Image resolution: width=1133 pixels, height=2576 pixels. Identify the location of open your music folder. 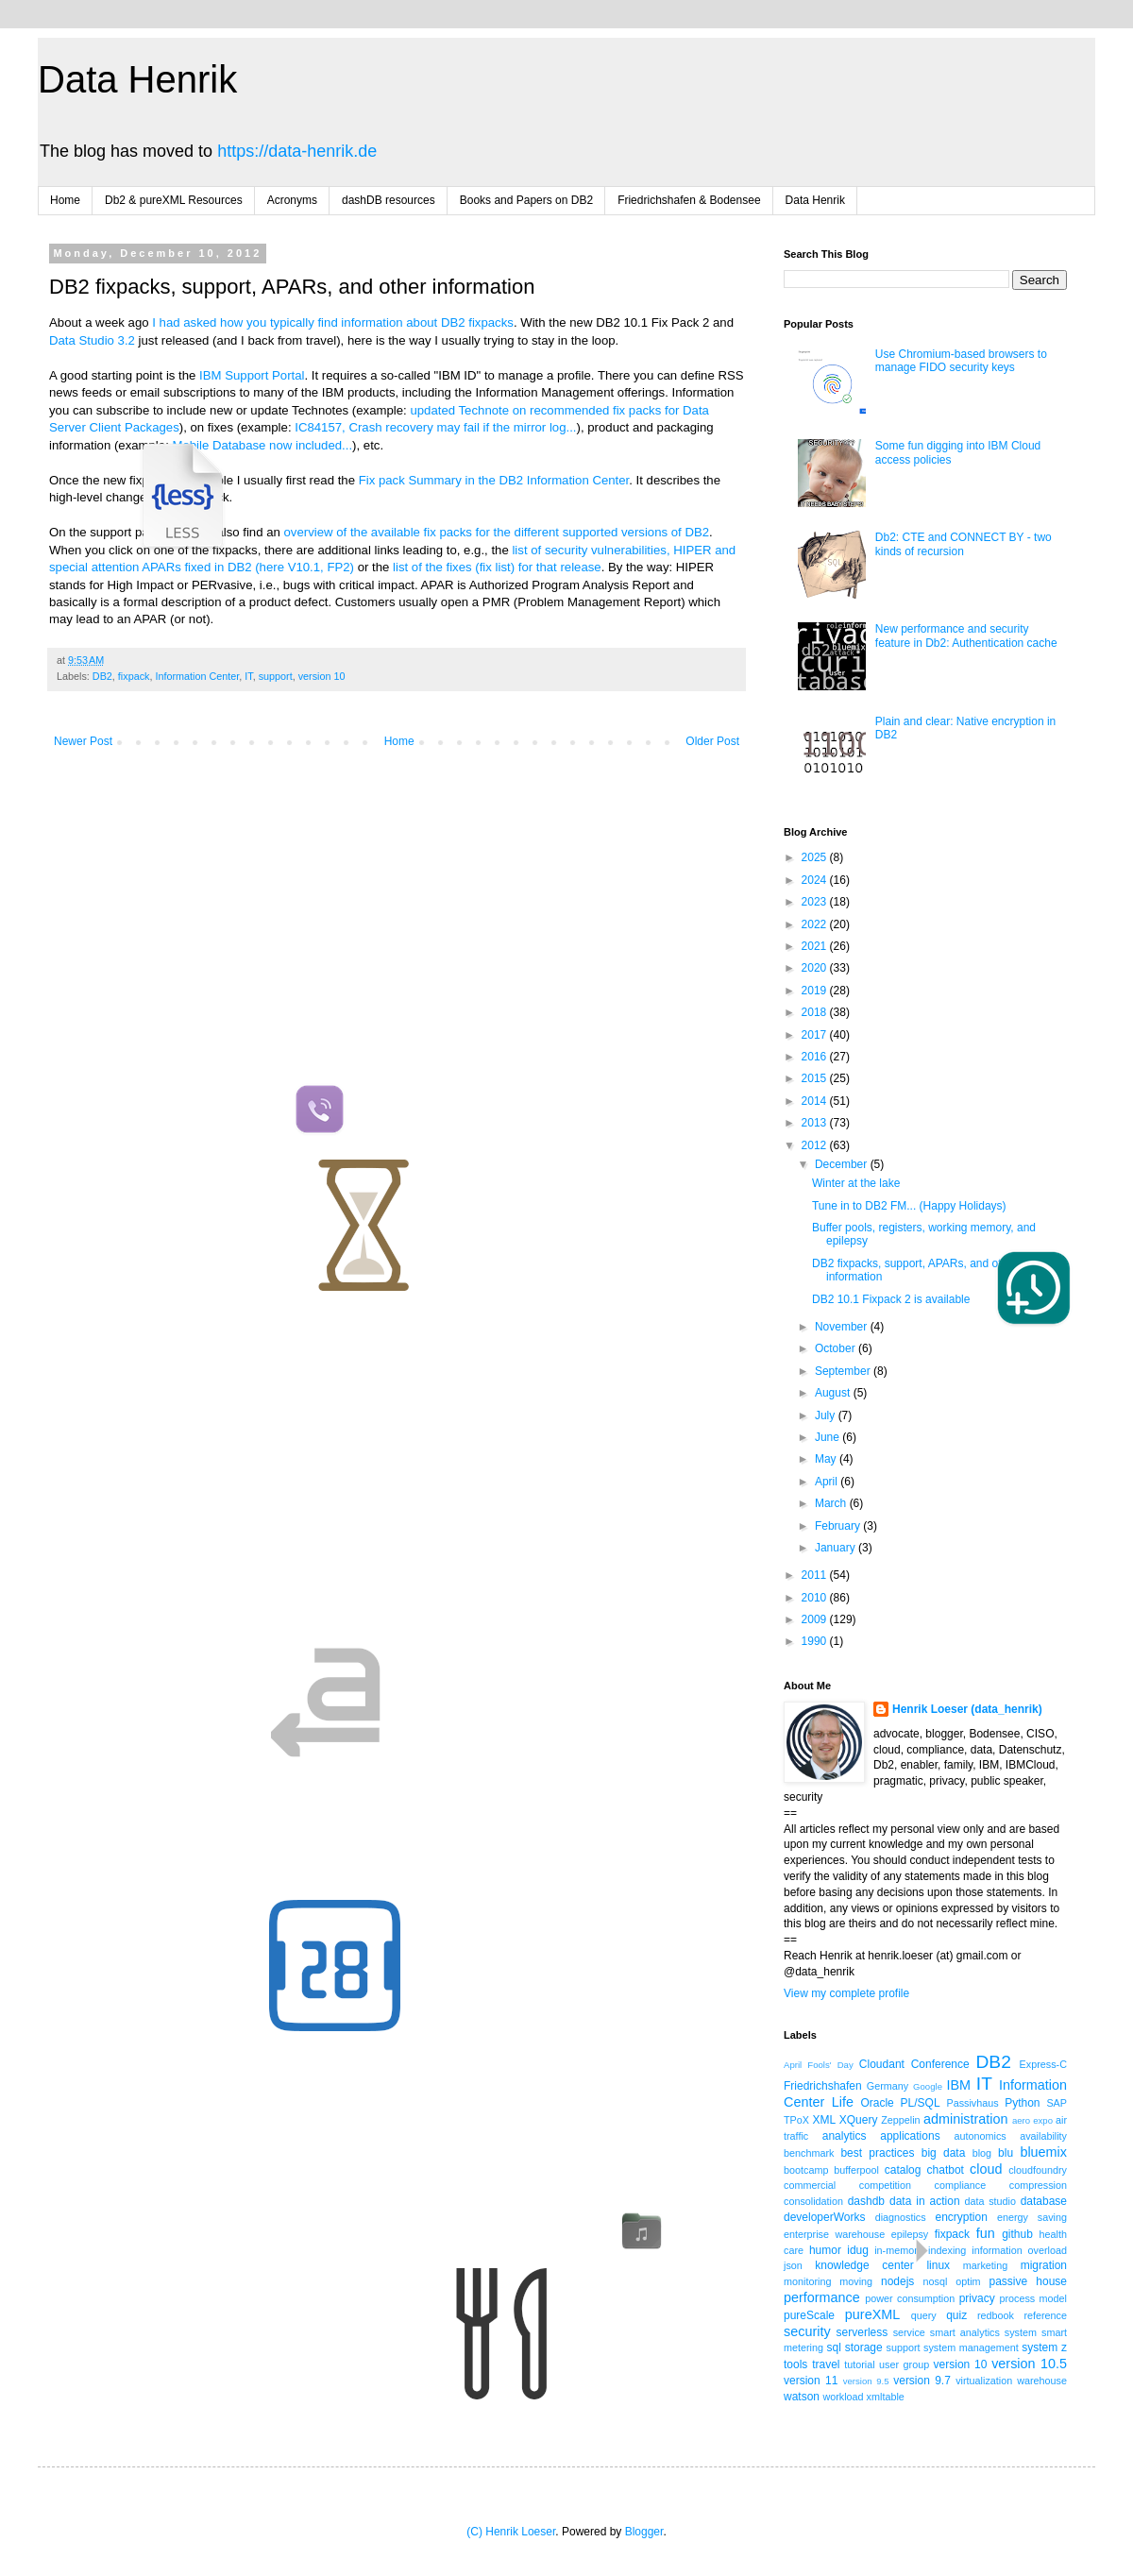
(641, 2230).